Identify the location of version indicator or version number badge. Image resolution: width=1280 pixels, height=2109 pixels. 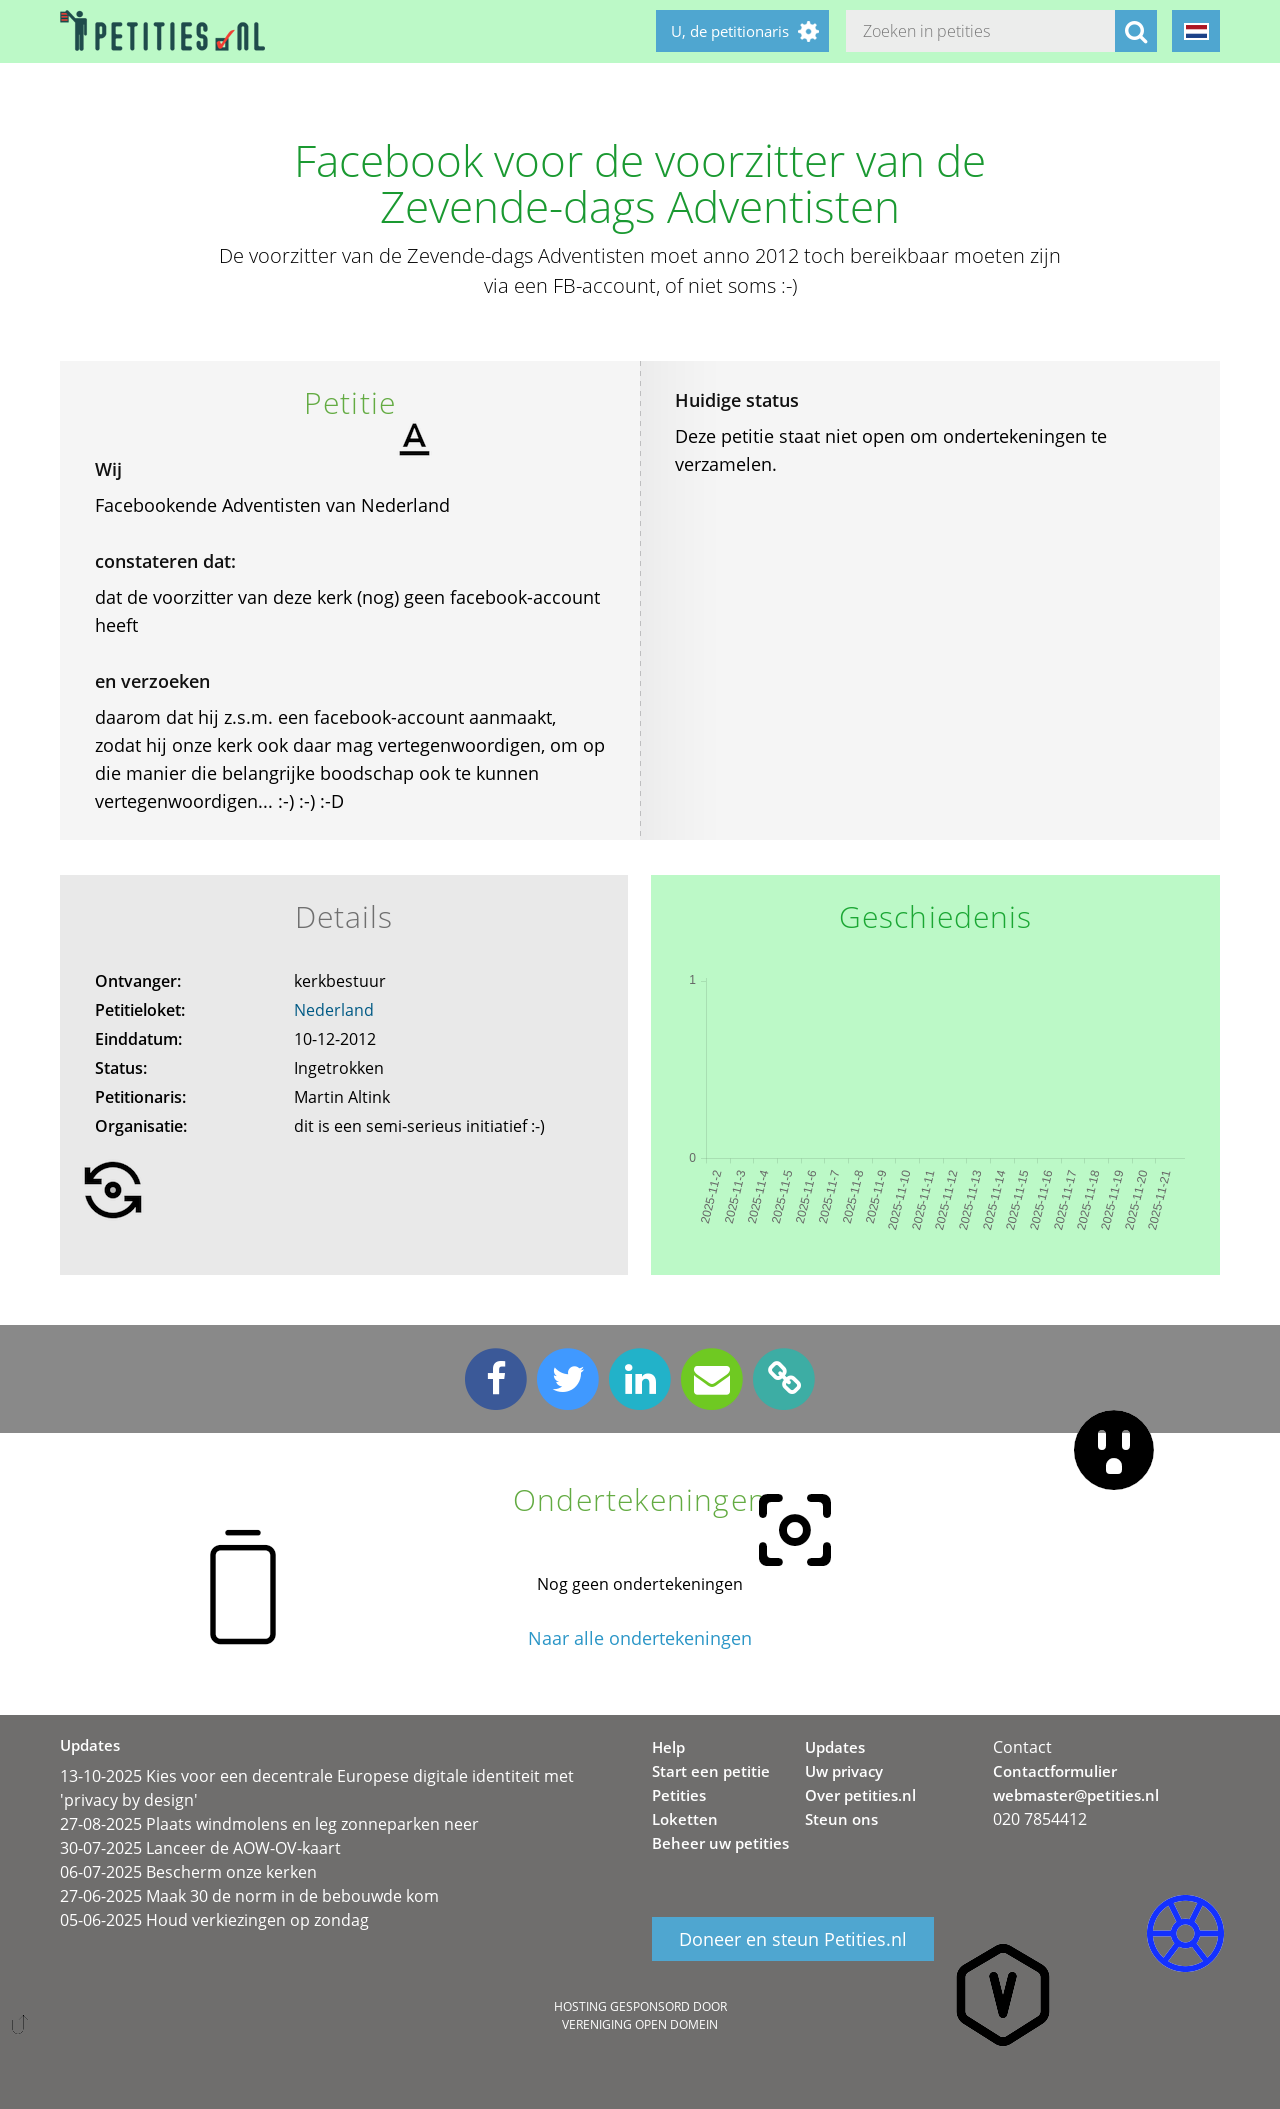
(1003, 1995).